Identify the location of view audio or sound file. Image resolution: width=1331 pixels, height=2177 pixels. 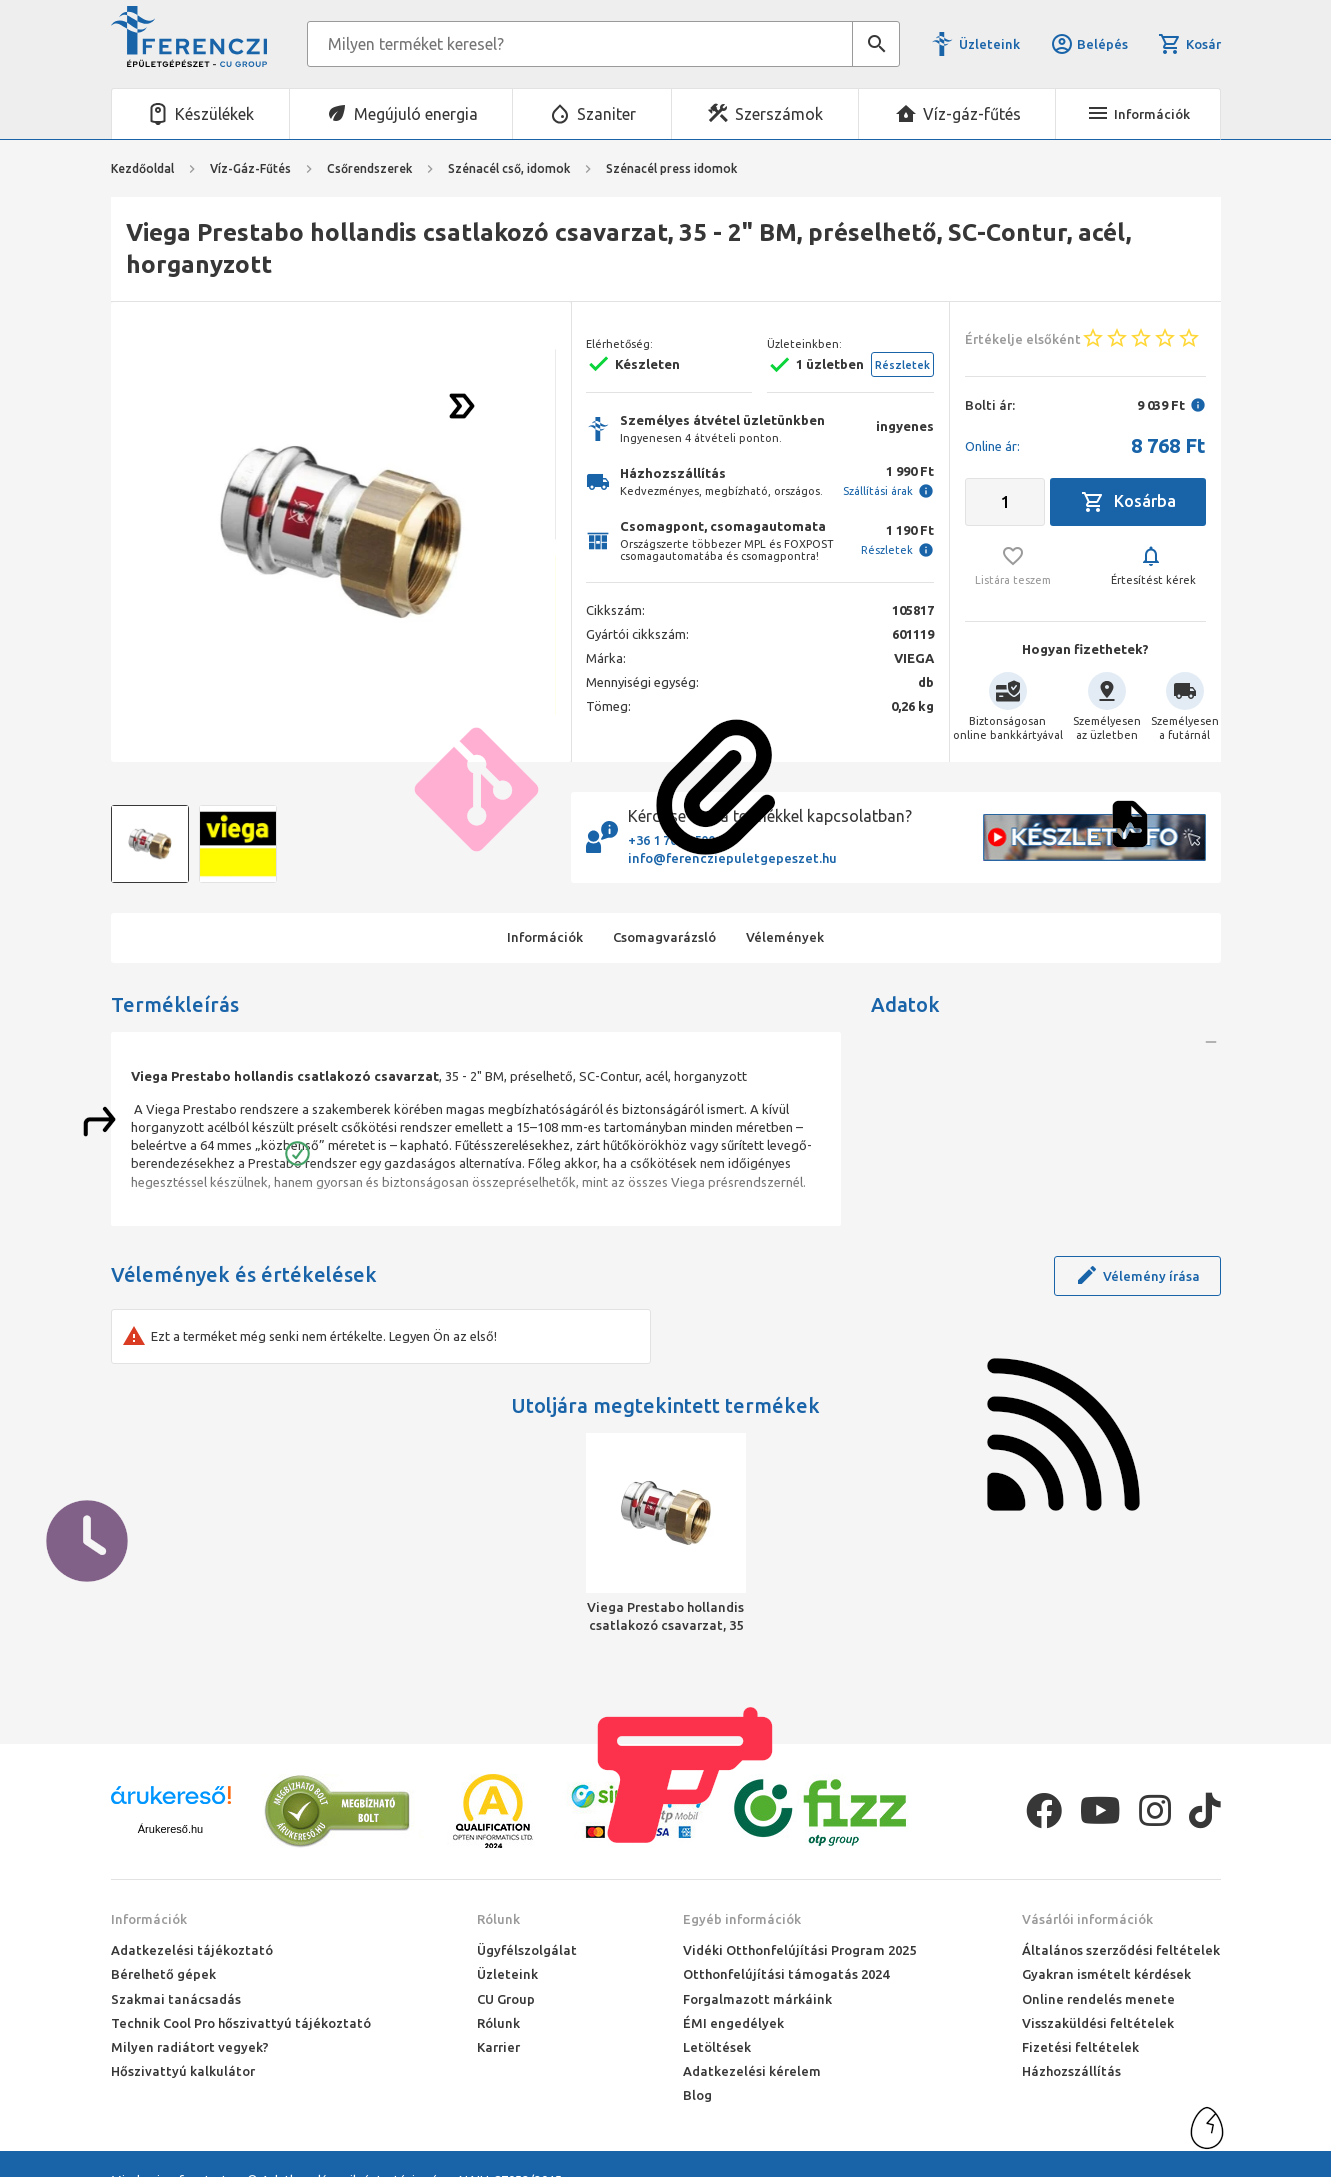
(1130, 824).